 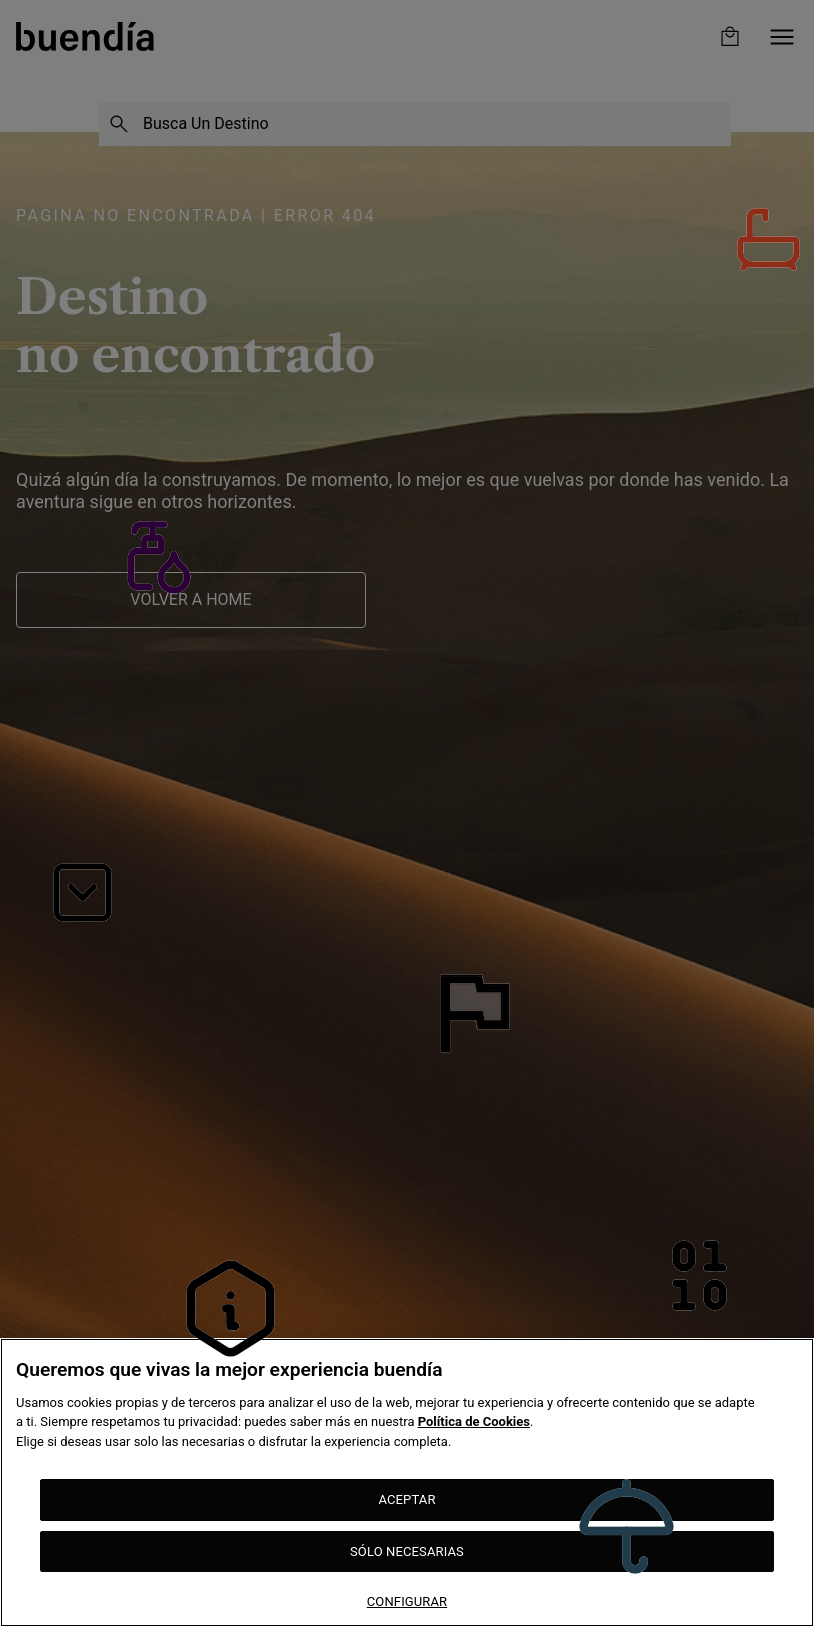 What do you see at coordinates (473, 1011) in the screenshot?
I see `flag or report content` at bounding box center [473, 1011].